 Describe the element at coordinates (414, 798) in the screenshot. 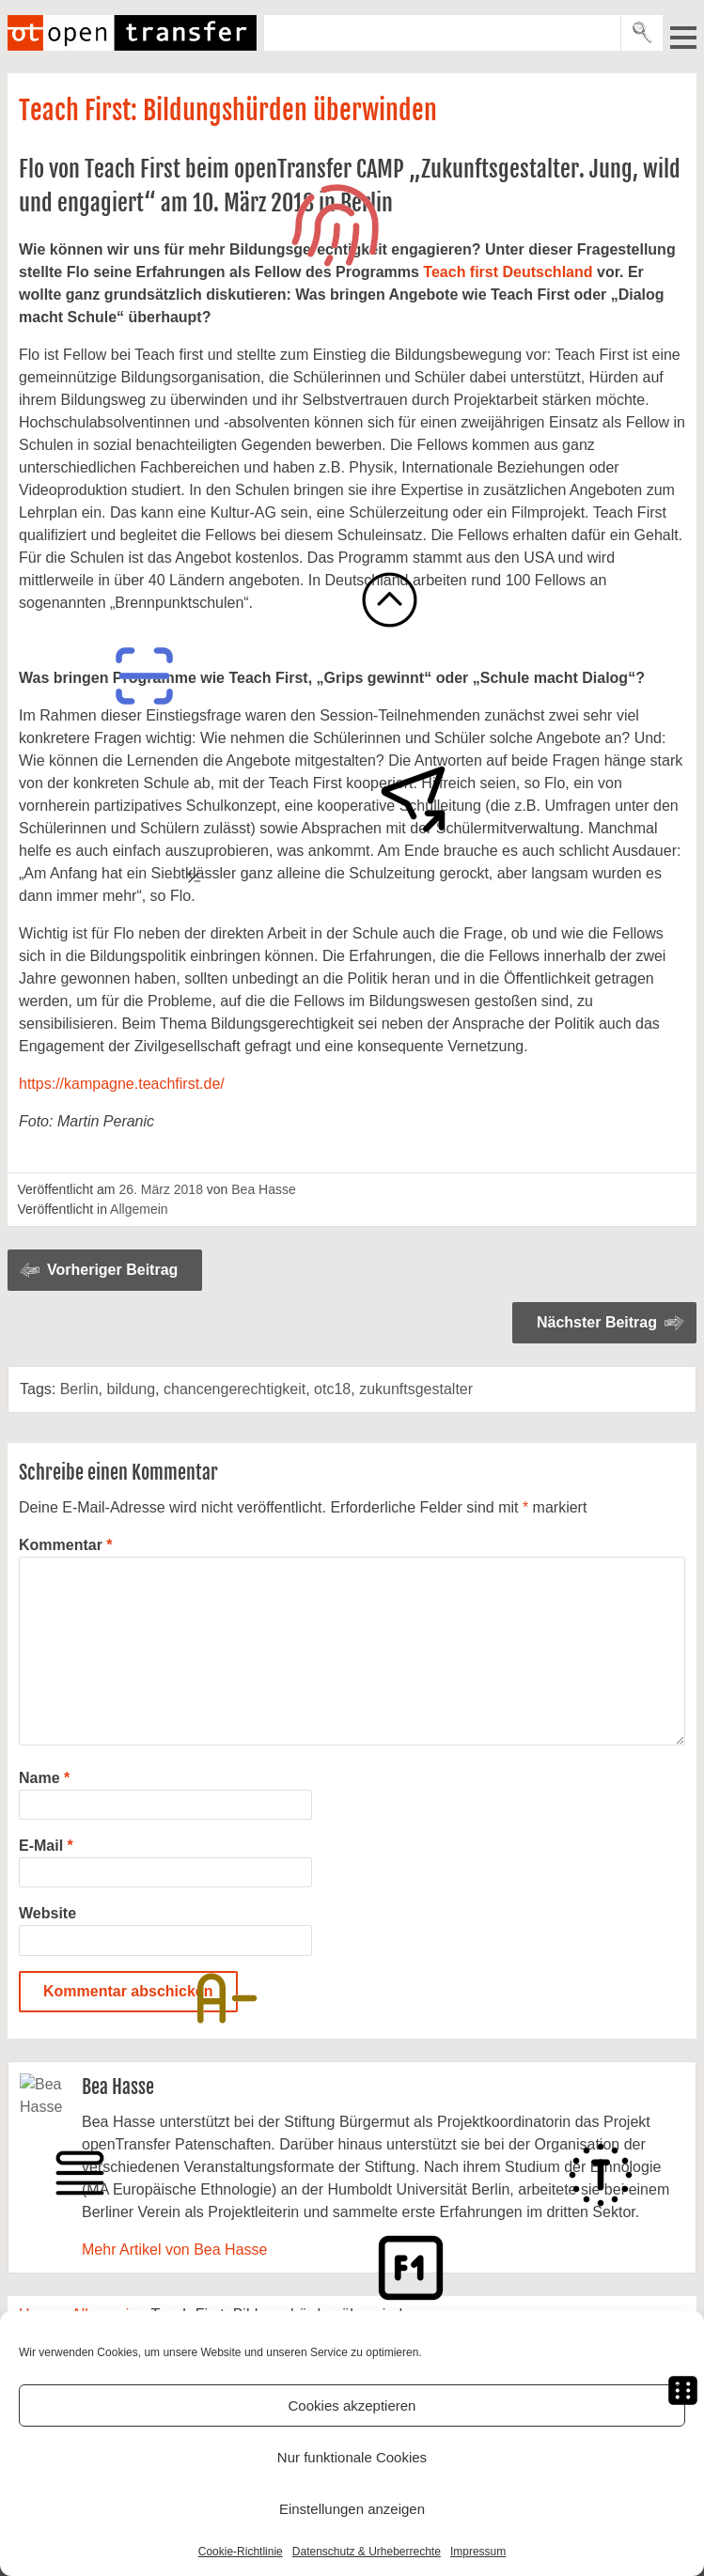

I see `share your current location` at that location.